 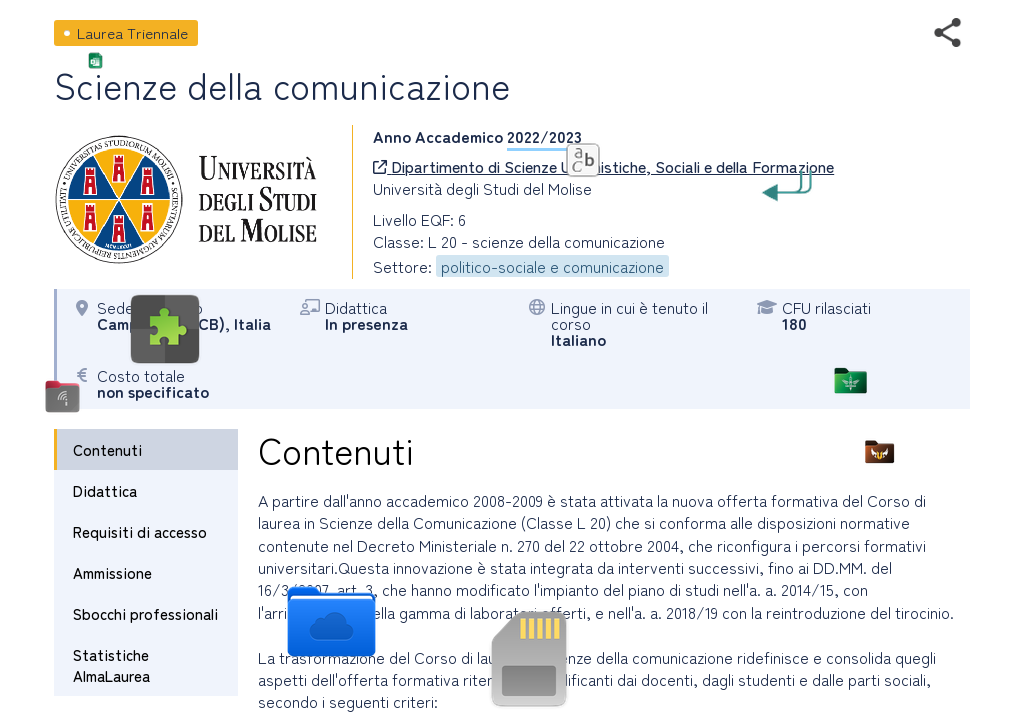 What do you see at coordinates (850, 381) in the screenshot?
I see `open the nyk nemesis team or game folder` at bounding box center [850, 381].